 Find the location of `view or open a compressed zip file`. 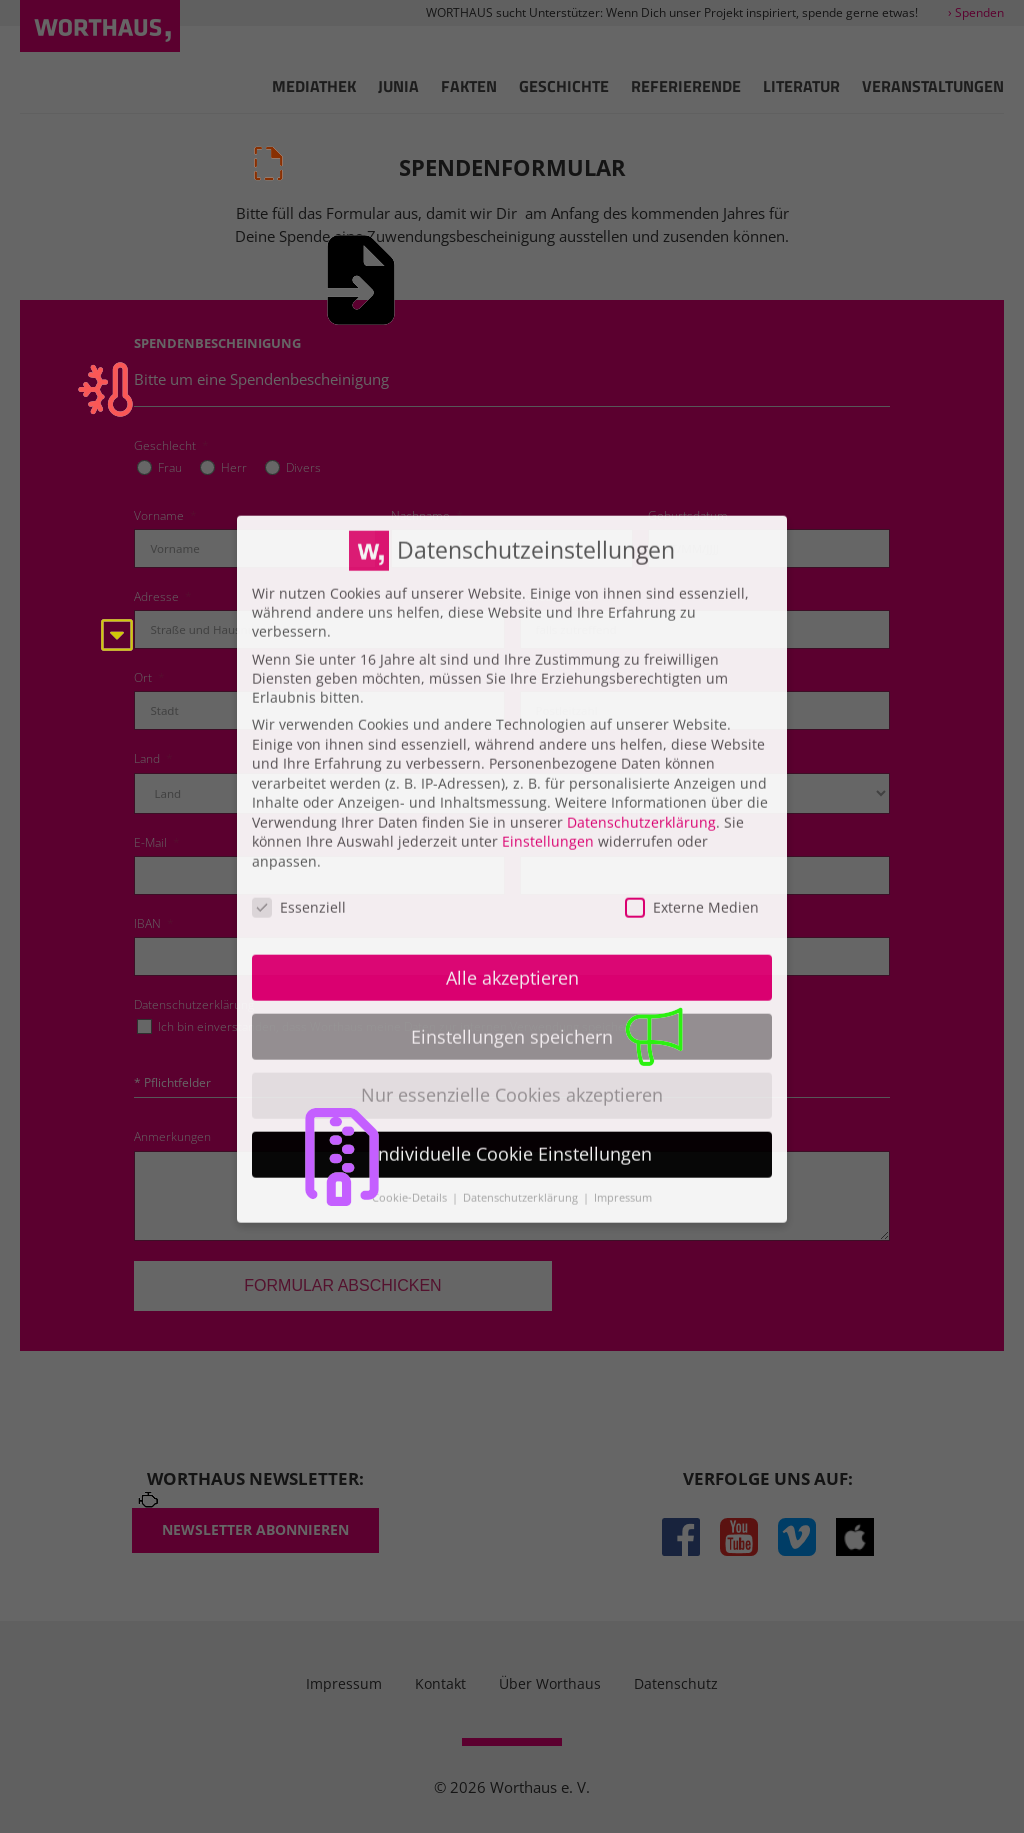

view or open a compressed zip file is located at coordinates (342, 1157).